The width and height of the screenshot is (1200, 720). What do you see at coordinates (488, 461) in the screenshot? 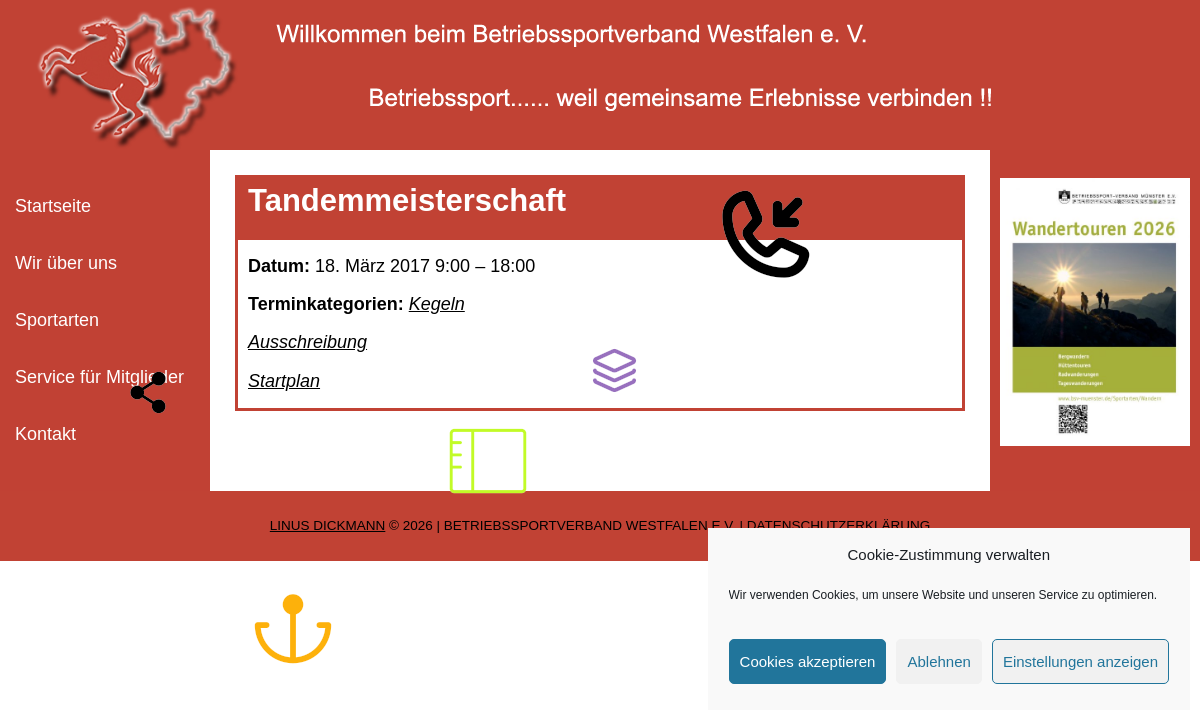
I see `toggle the sidebar panel` at bounding box center [488, 461].